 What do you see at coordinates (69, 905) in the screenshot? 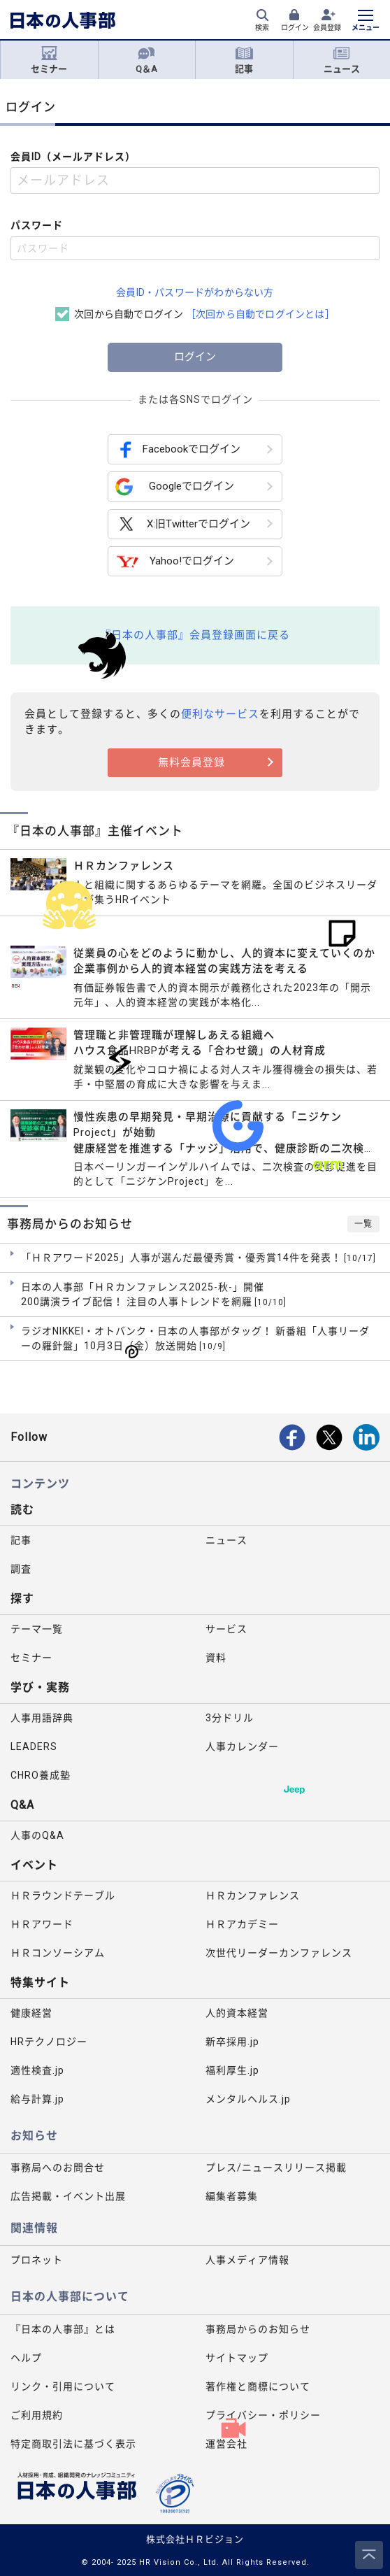
I see `visit hugging face platform` at bounding box center [69, 905].